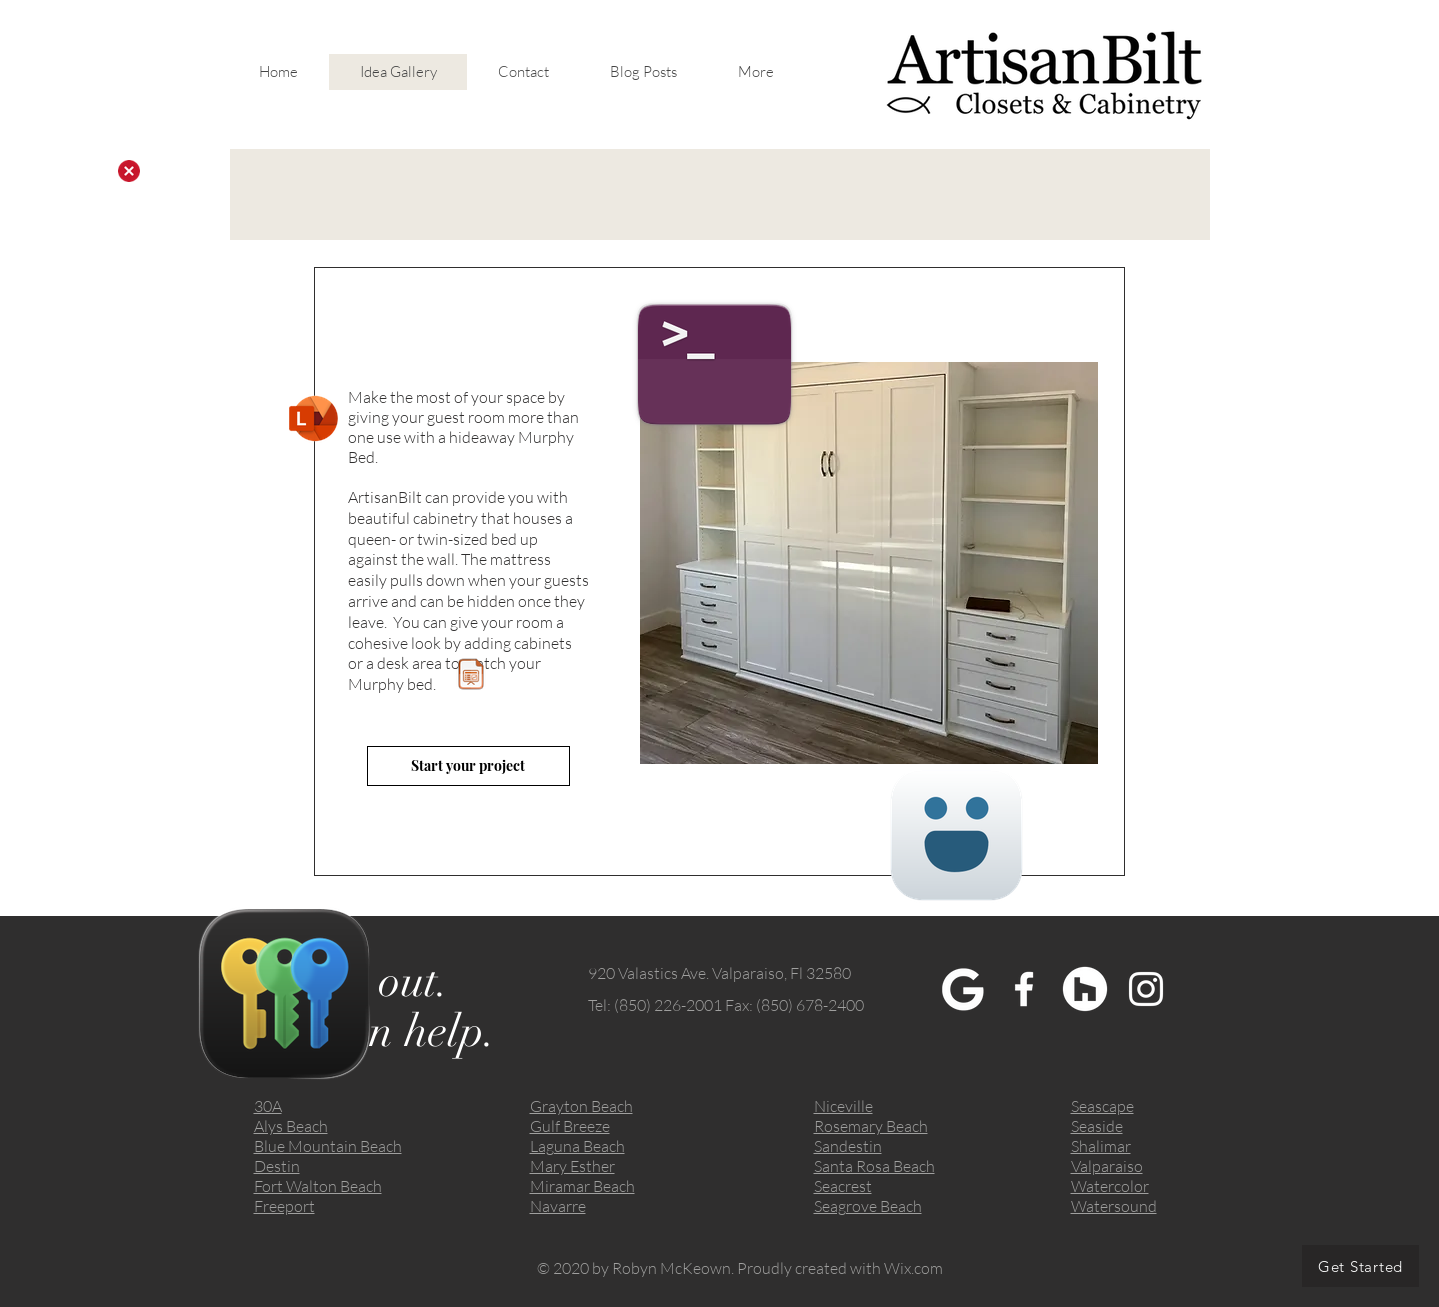 Image resolution: width=1439 pixels, height=1307 pixels. What do you see at coordinates (284, 993) in the screenshot?
I see `open password manager app` at bounding box center [284, 993].